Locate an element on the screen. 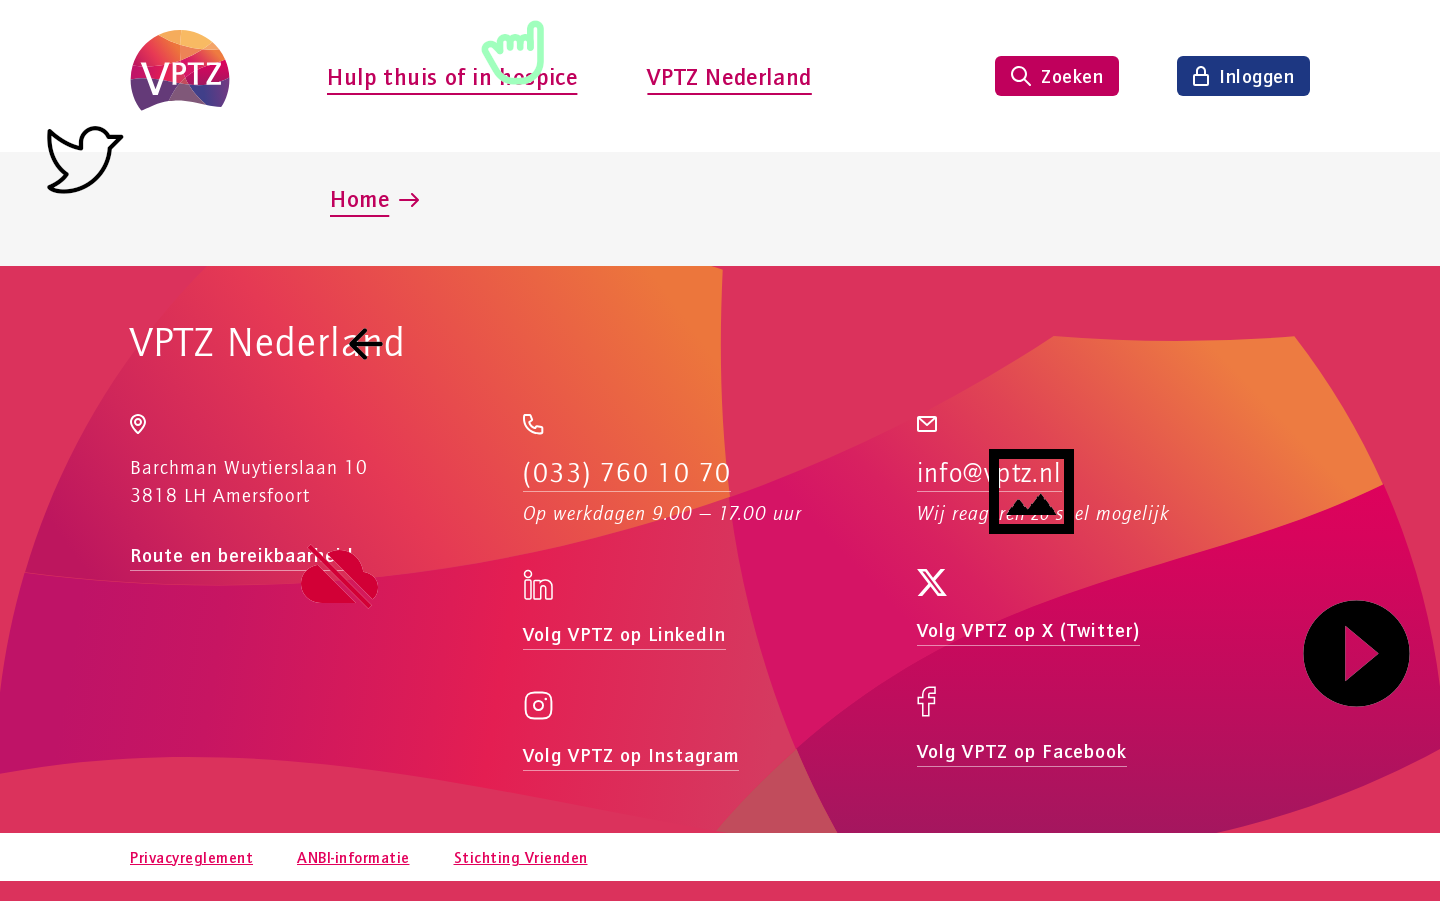 The width and height of the screenshot is (1440, 901). share to twitter is located at coordinates (81, 157).